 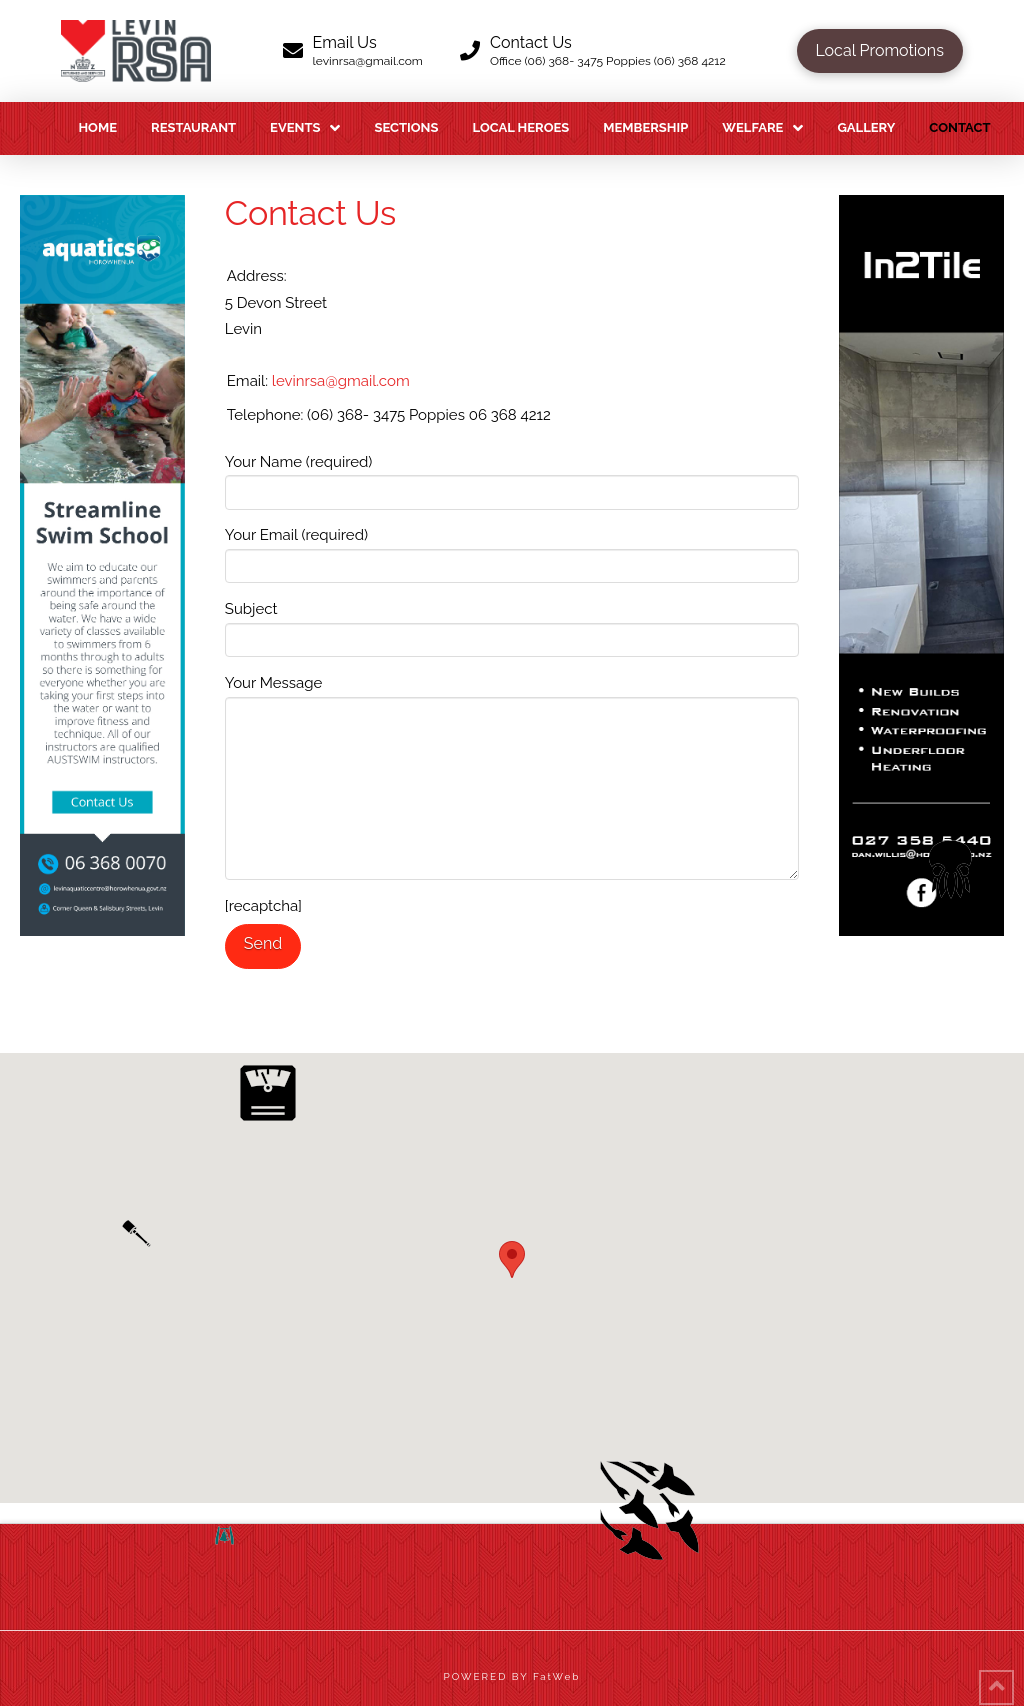 What do you see at coordinates (136, 1233) in the screenshot?
I see `equip stick grenade weapon` at bounding box center [136, 1233].